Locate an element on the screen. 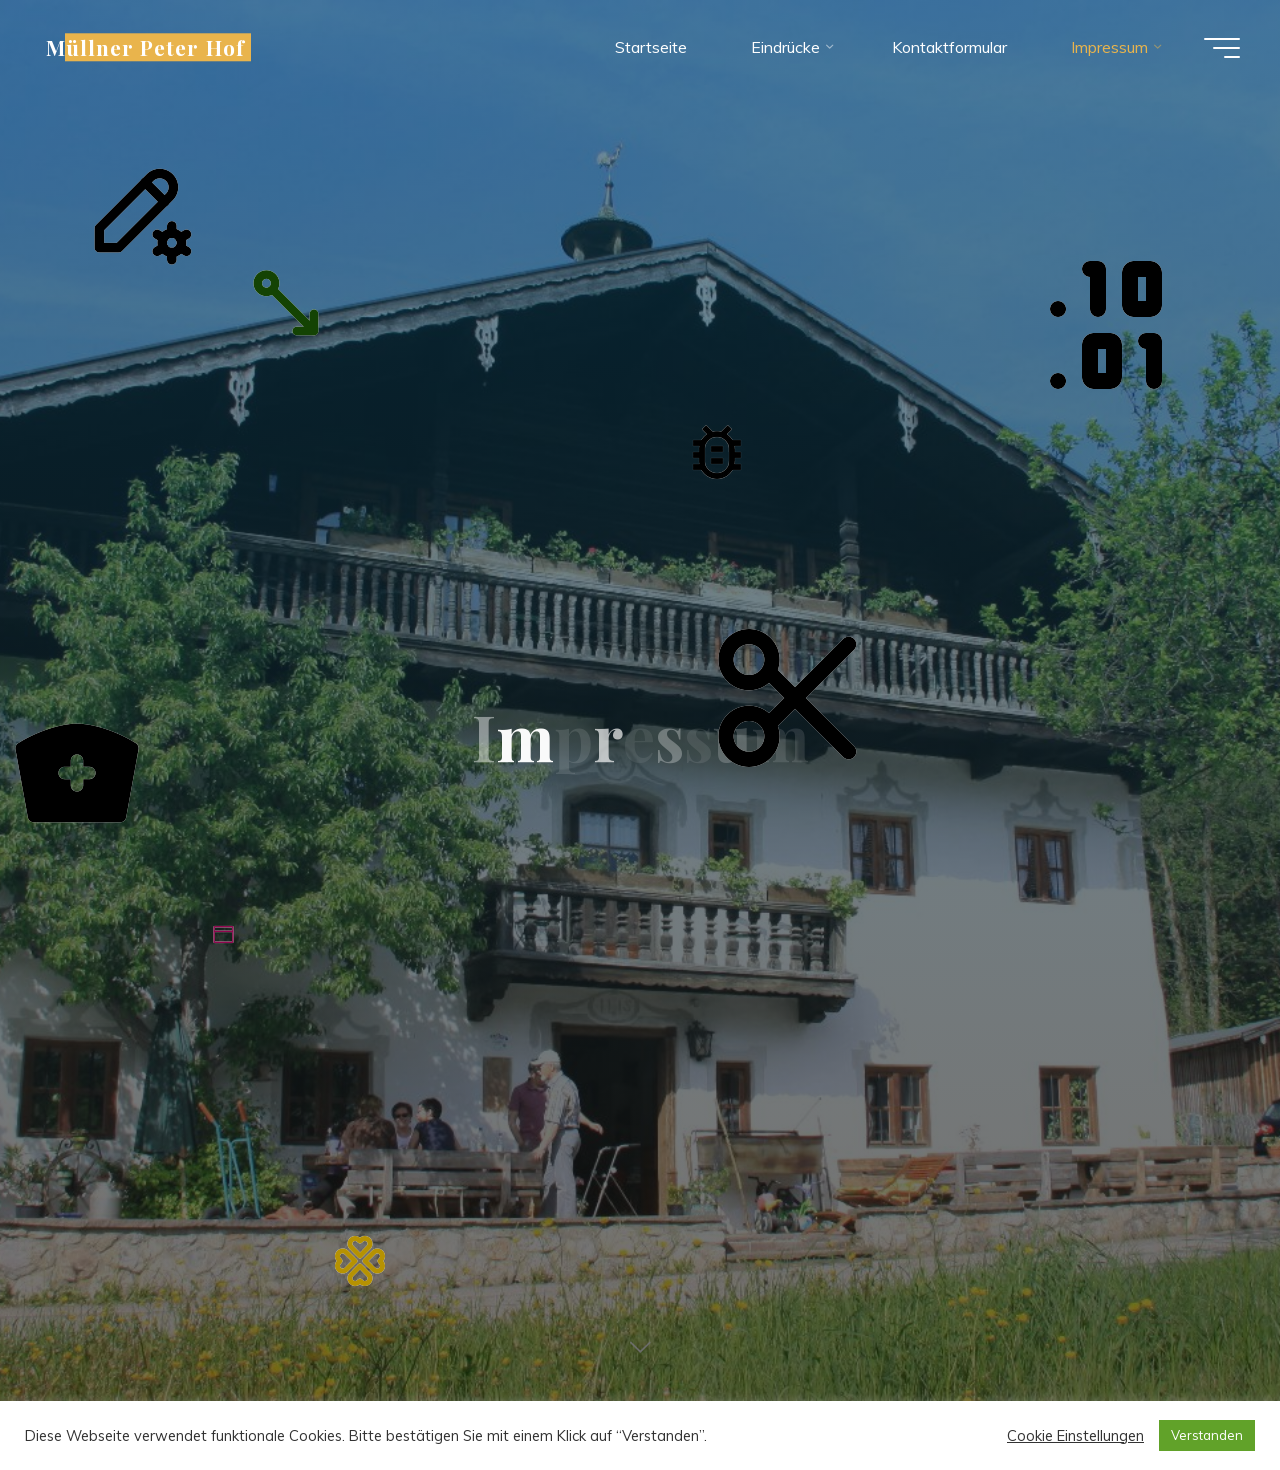 The height and width of the screenshot is (1470, 1280). navigate to the next item diagonally is located at coordinates (288, 305).